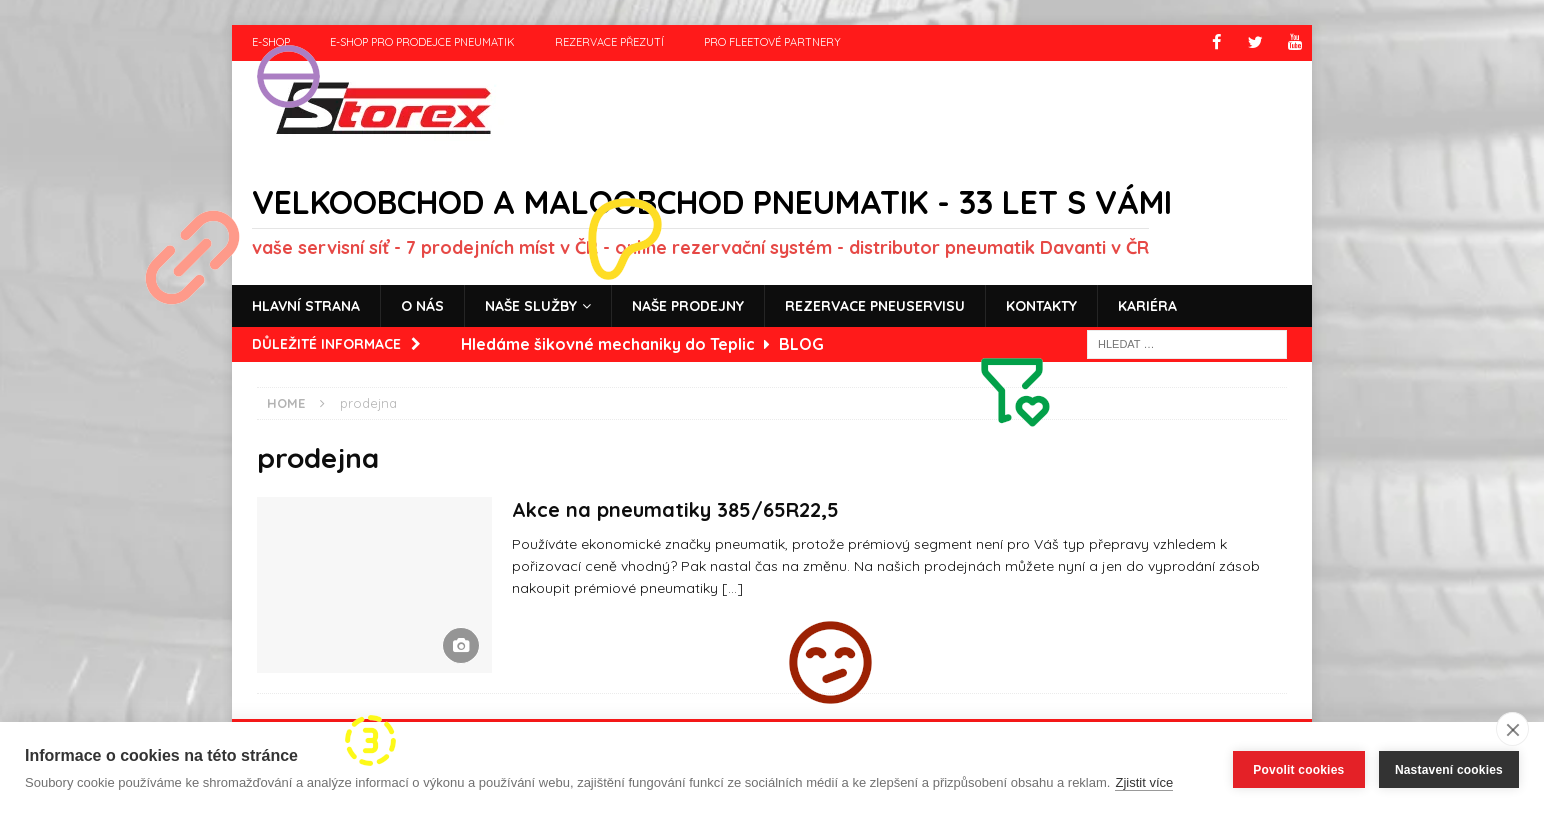 The image size is (1544, 817). Describe the element at coordinates (1012, 389) in the screenshot. I see `filter by favorites` at that location.